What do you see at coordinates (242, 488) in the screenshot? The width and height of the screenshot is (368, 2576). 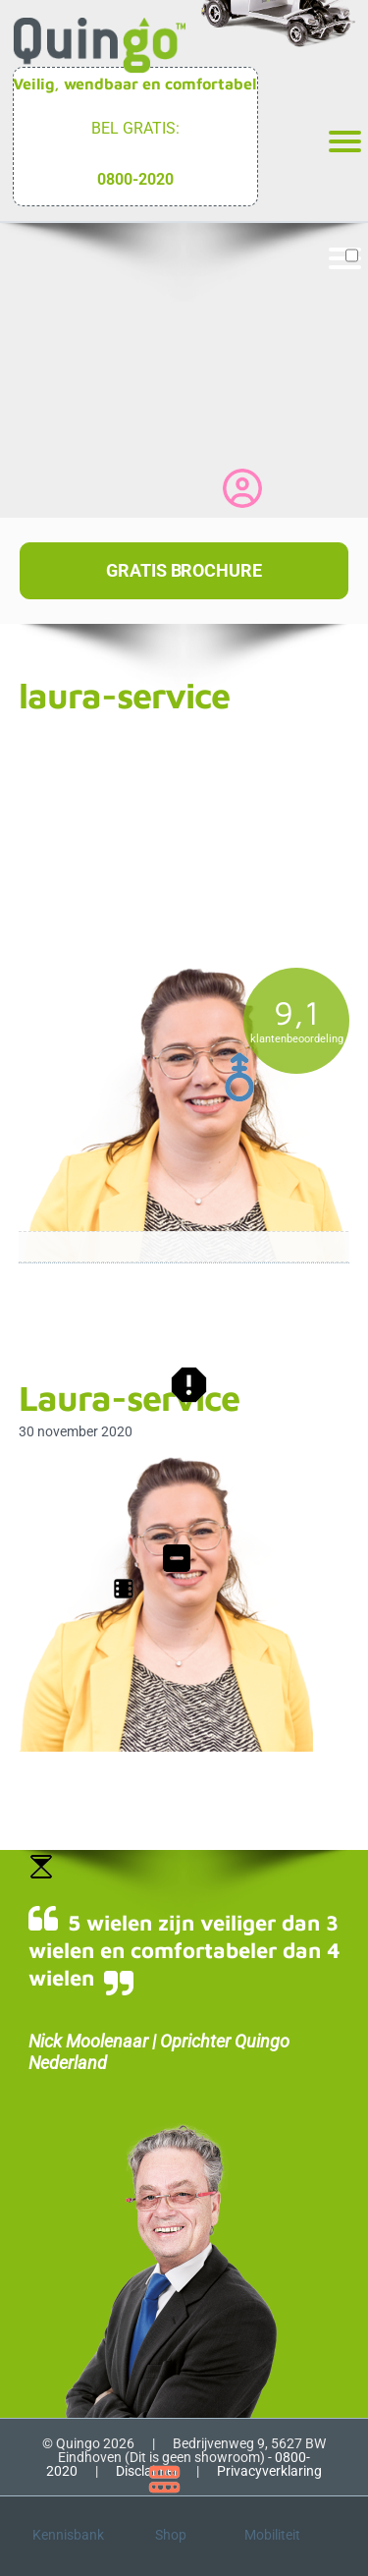 I see `view your profile` at bounding box center [242, 488].